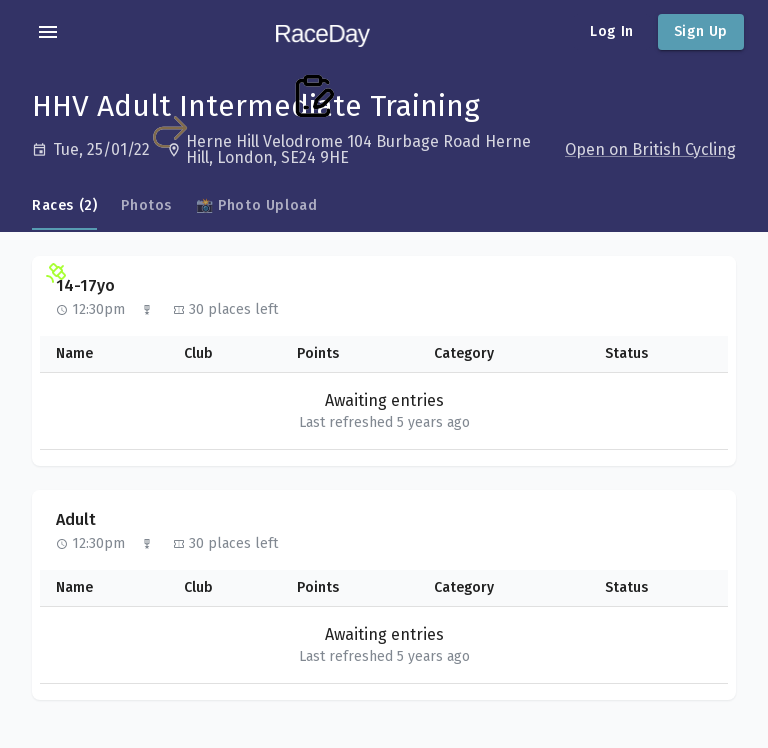  What do you see at coordinates (170, 133) in the screenshot?
I see `redo the last undone action` at bounding box center [170, 133].